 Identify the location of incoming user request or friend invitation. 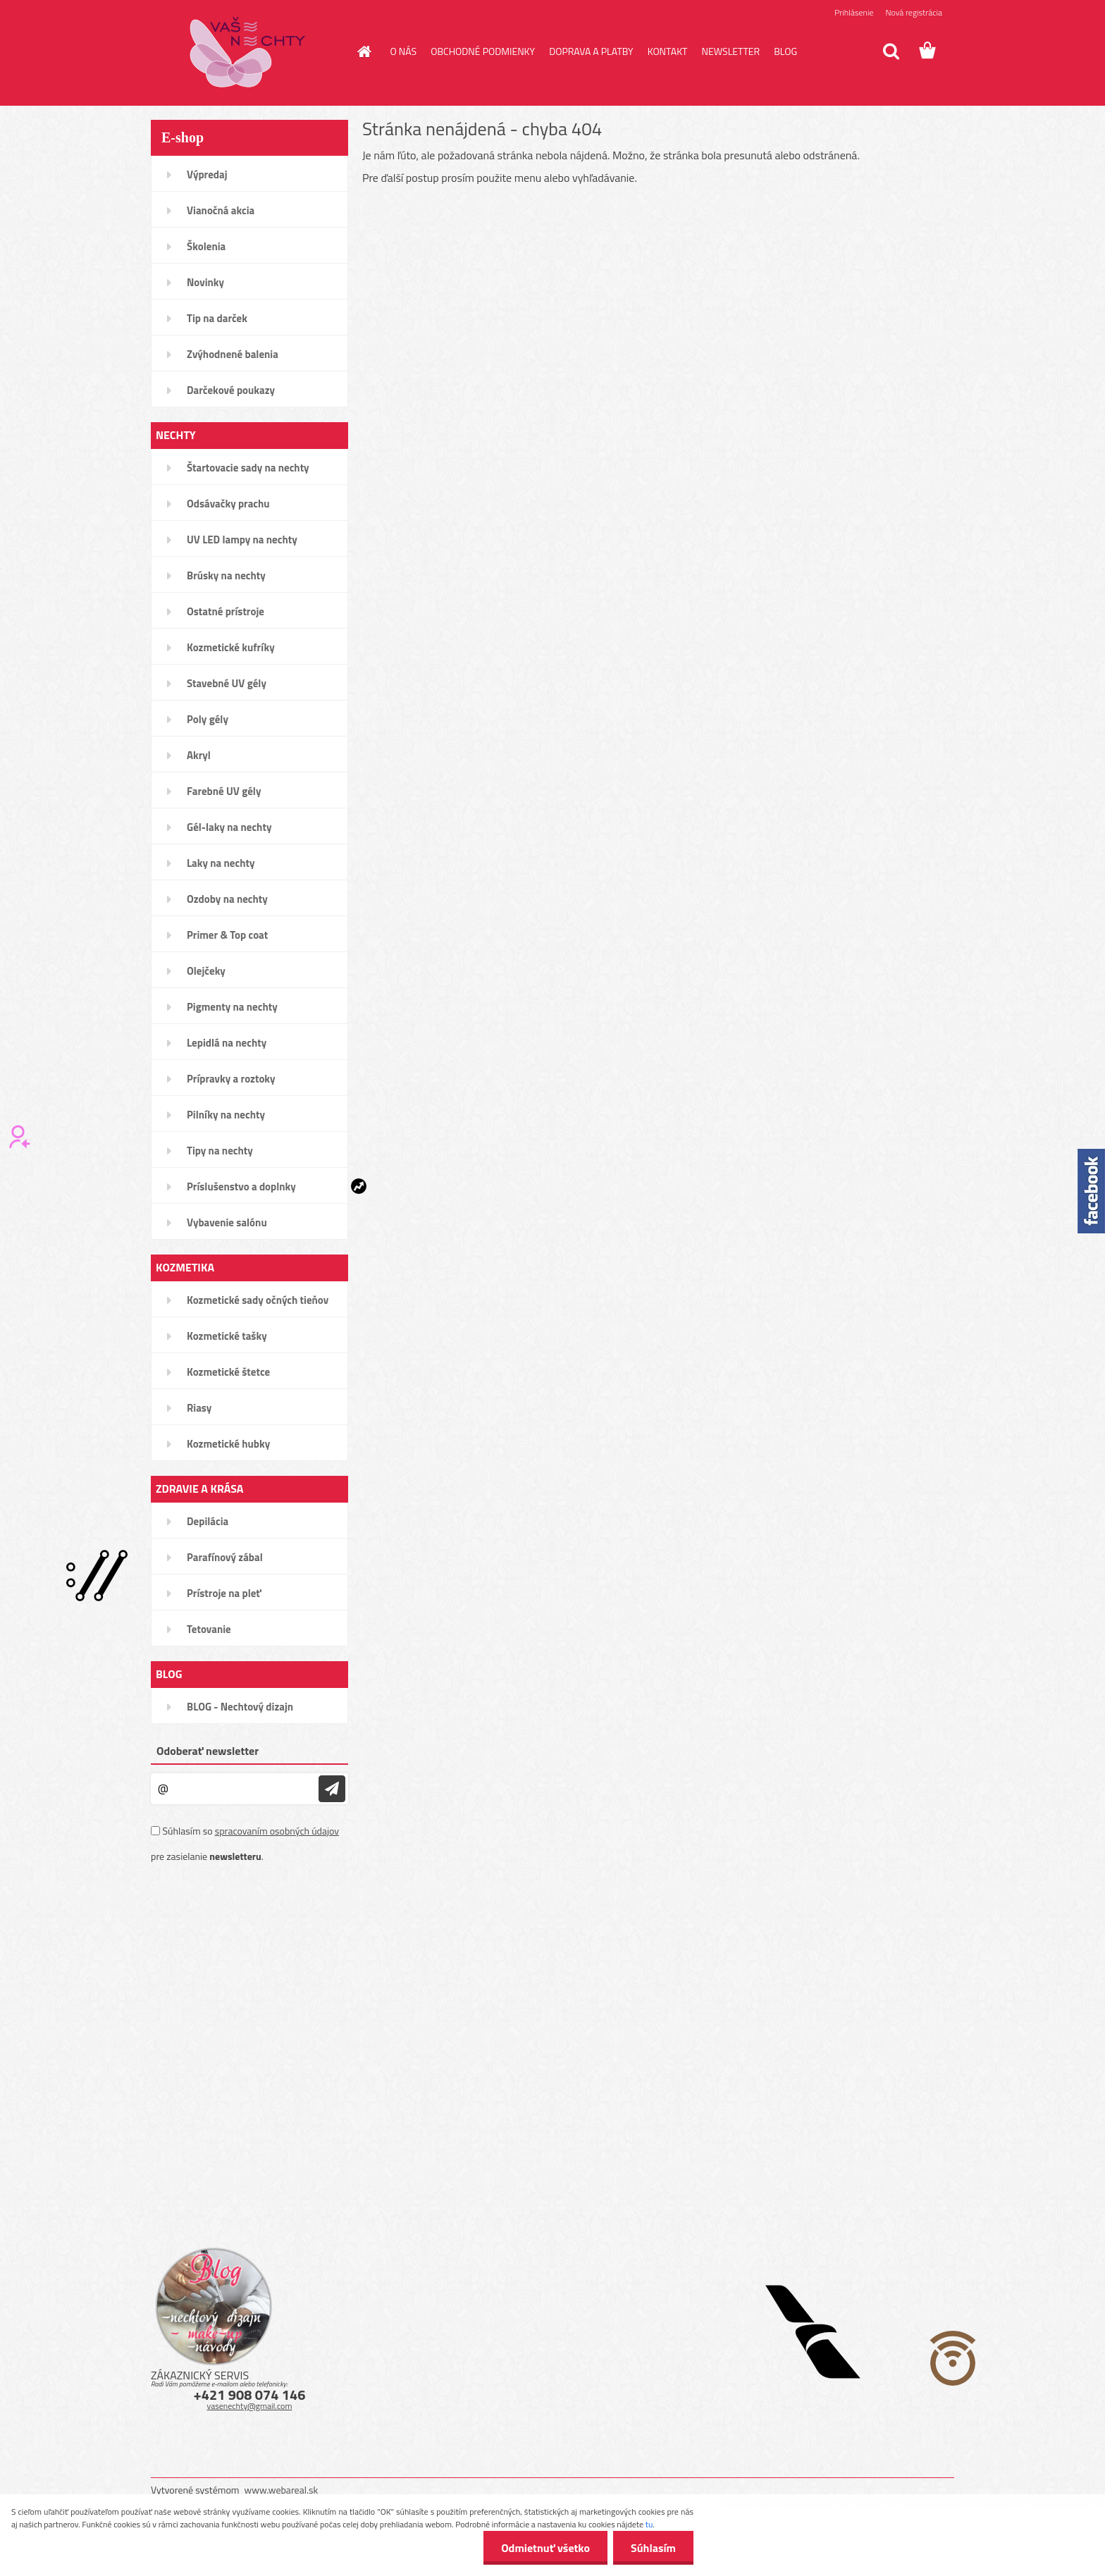
(18, 1137).